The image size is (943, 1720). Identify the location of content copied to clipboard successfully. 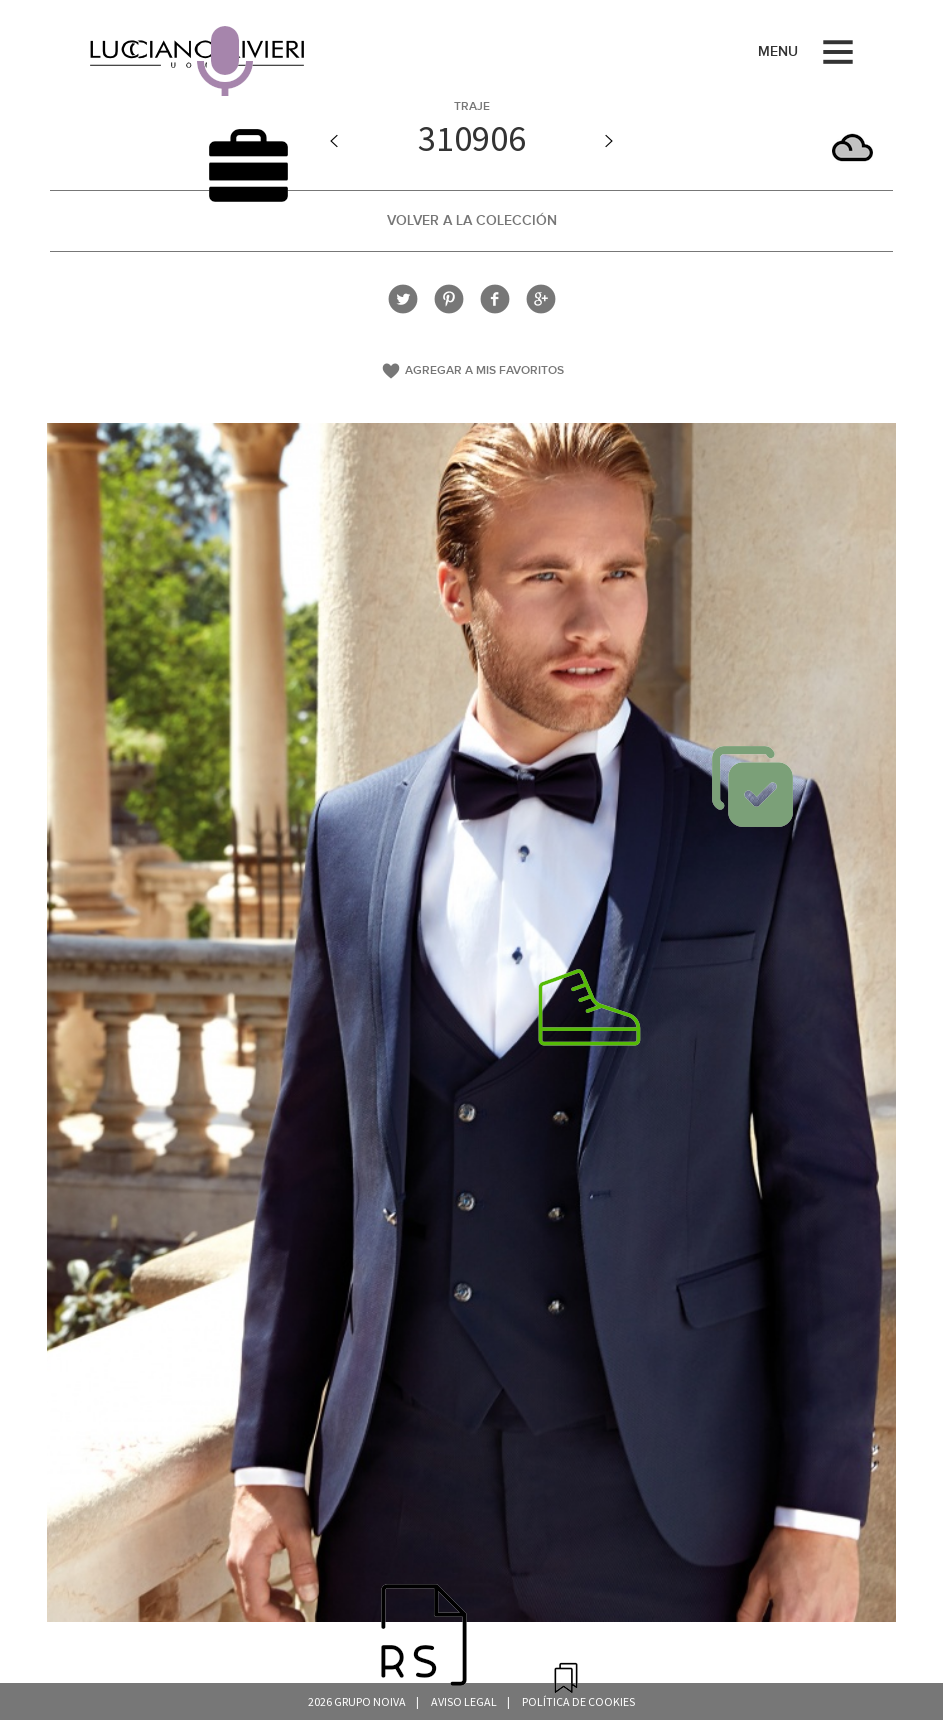
(752, 786).